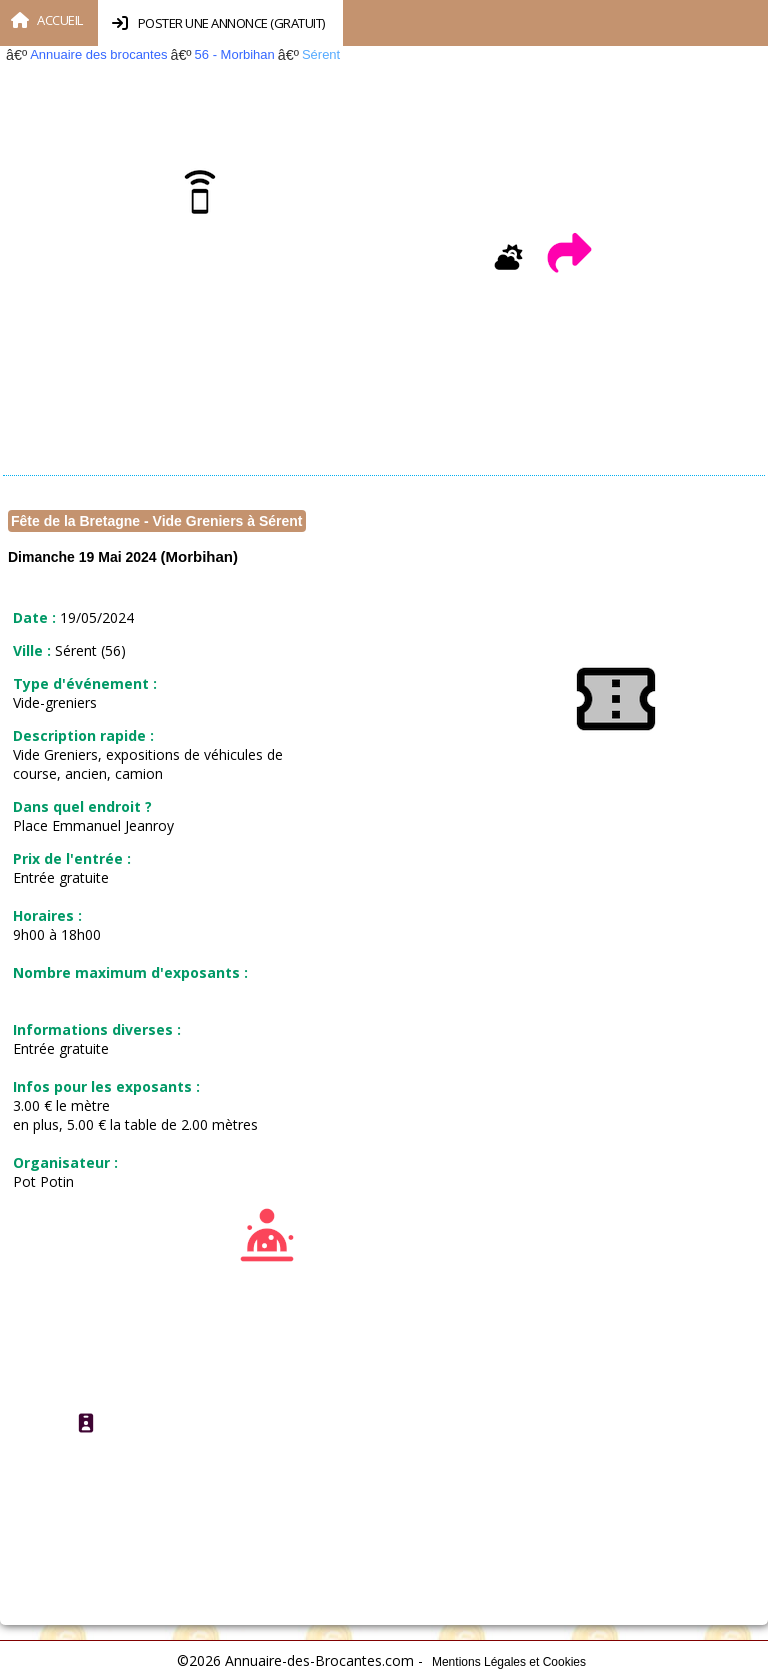 The height and width of the screenshot is (1680, 768). What do you see at coordinates (616, 699) in the screenshot?
I see `view your tickets or passes` at bounding box center [616, 699].